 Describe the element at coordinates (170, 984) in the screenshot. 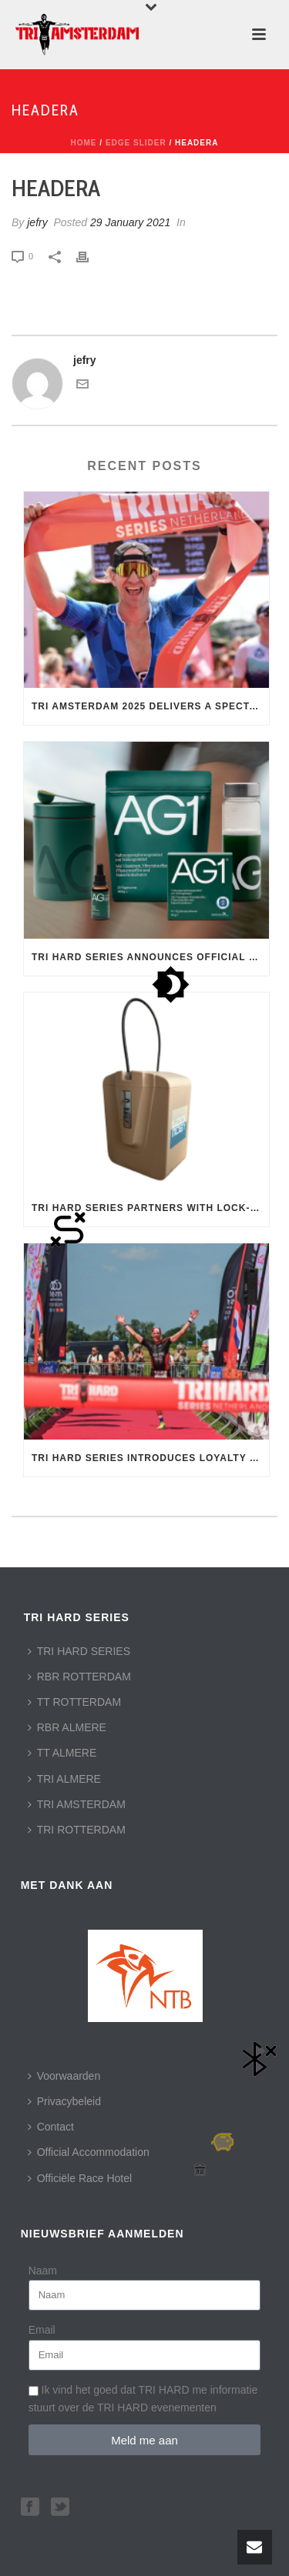

I see `toggle dark mode or night theme` at that location.